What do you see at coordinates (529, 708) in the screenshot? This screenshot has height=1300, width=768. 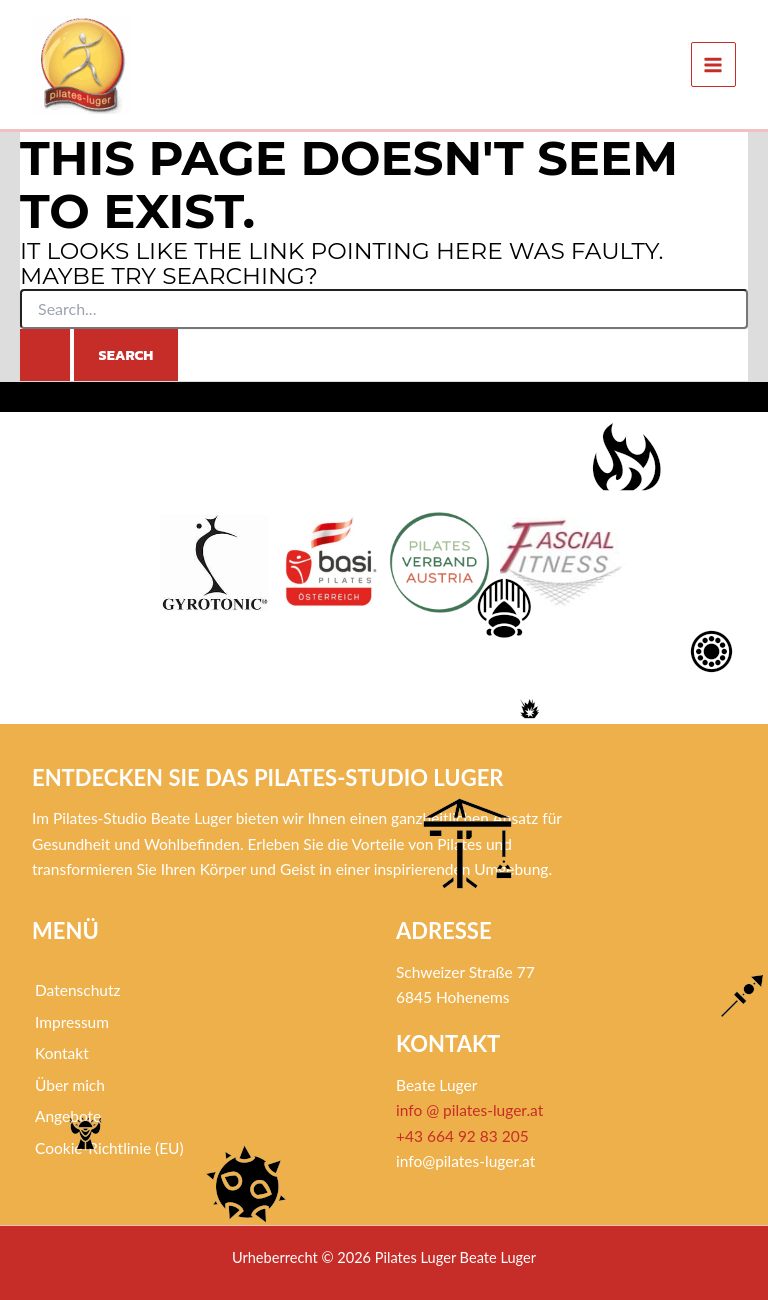 I see `indicates screen damage or impact effect` at bounding box center [529, 708].